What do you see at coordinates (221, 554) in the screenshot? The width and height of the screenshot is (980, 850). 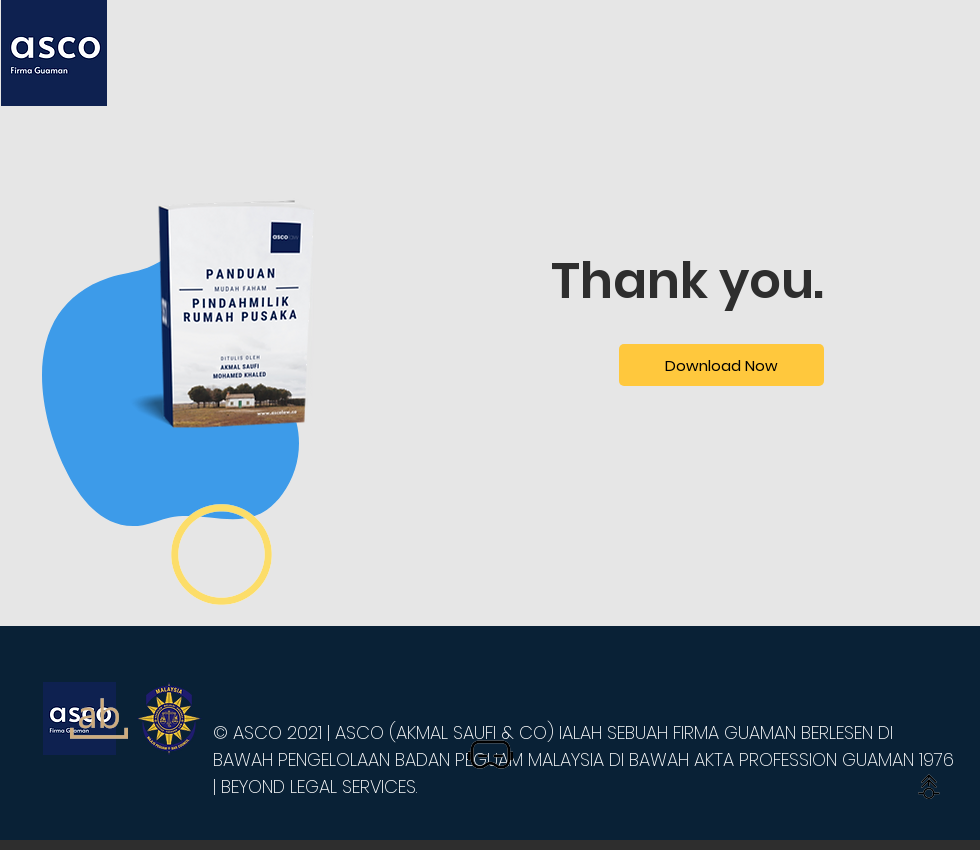 I see `unselected radio button or checkbox option` at bounding box center [221, 554].